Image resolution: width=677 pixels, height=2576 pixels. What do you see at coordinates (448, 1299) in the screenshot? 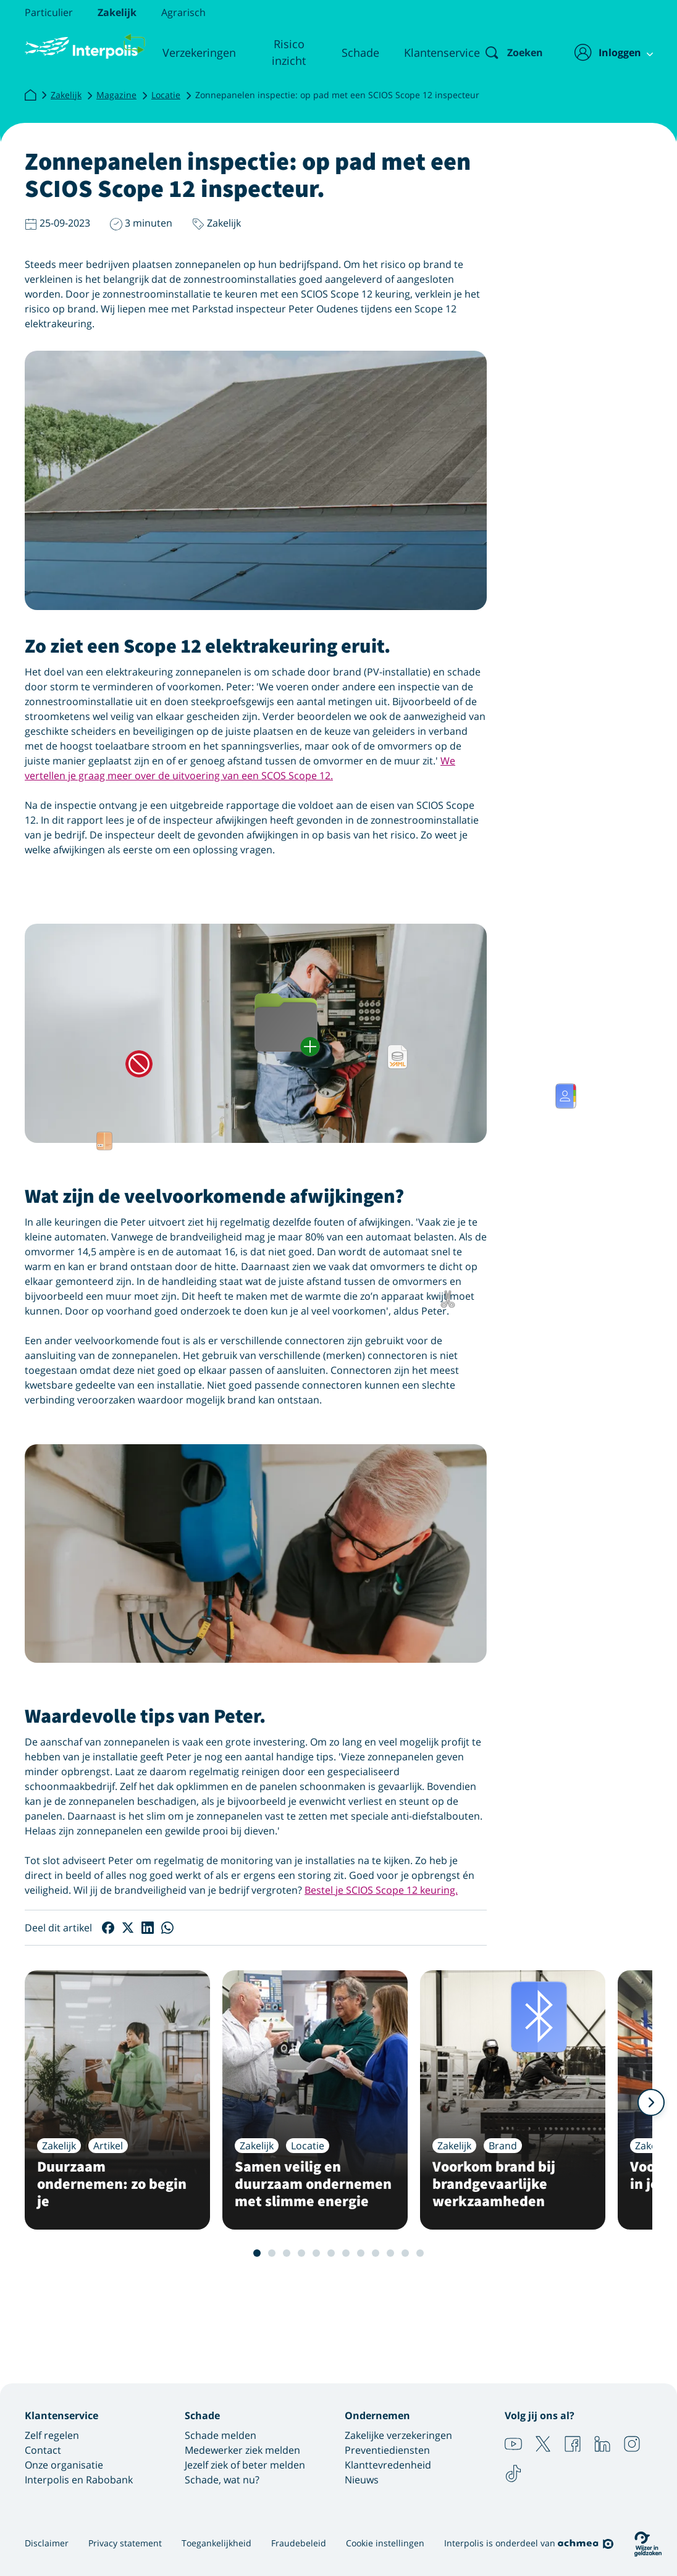
I see `cut selected content to clipboard` at bounding box center [448, 1299].